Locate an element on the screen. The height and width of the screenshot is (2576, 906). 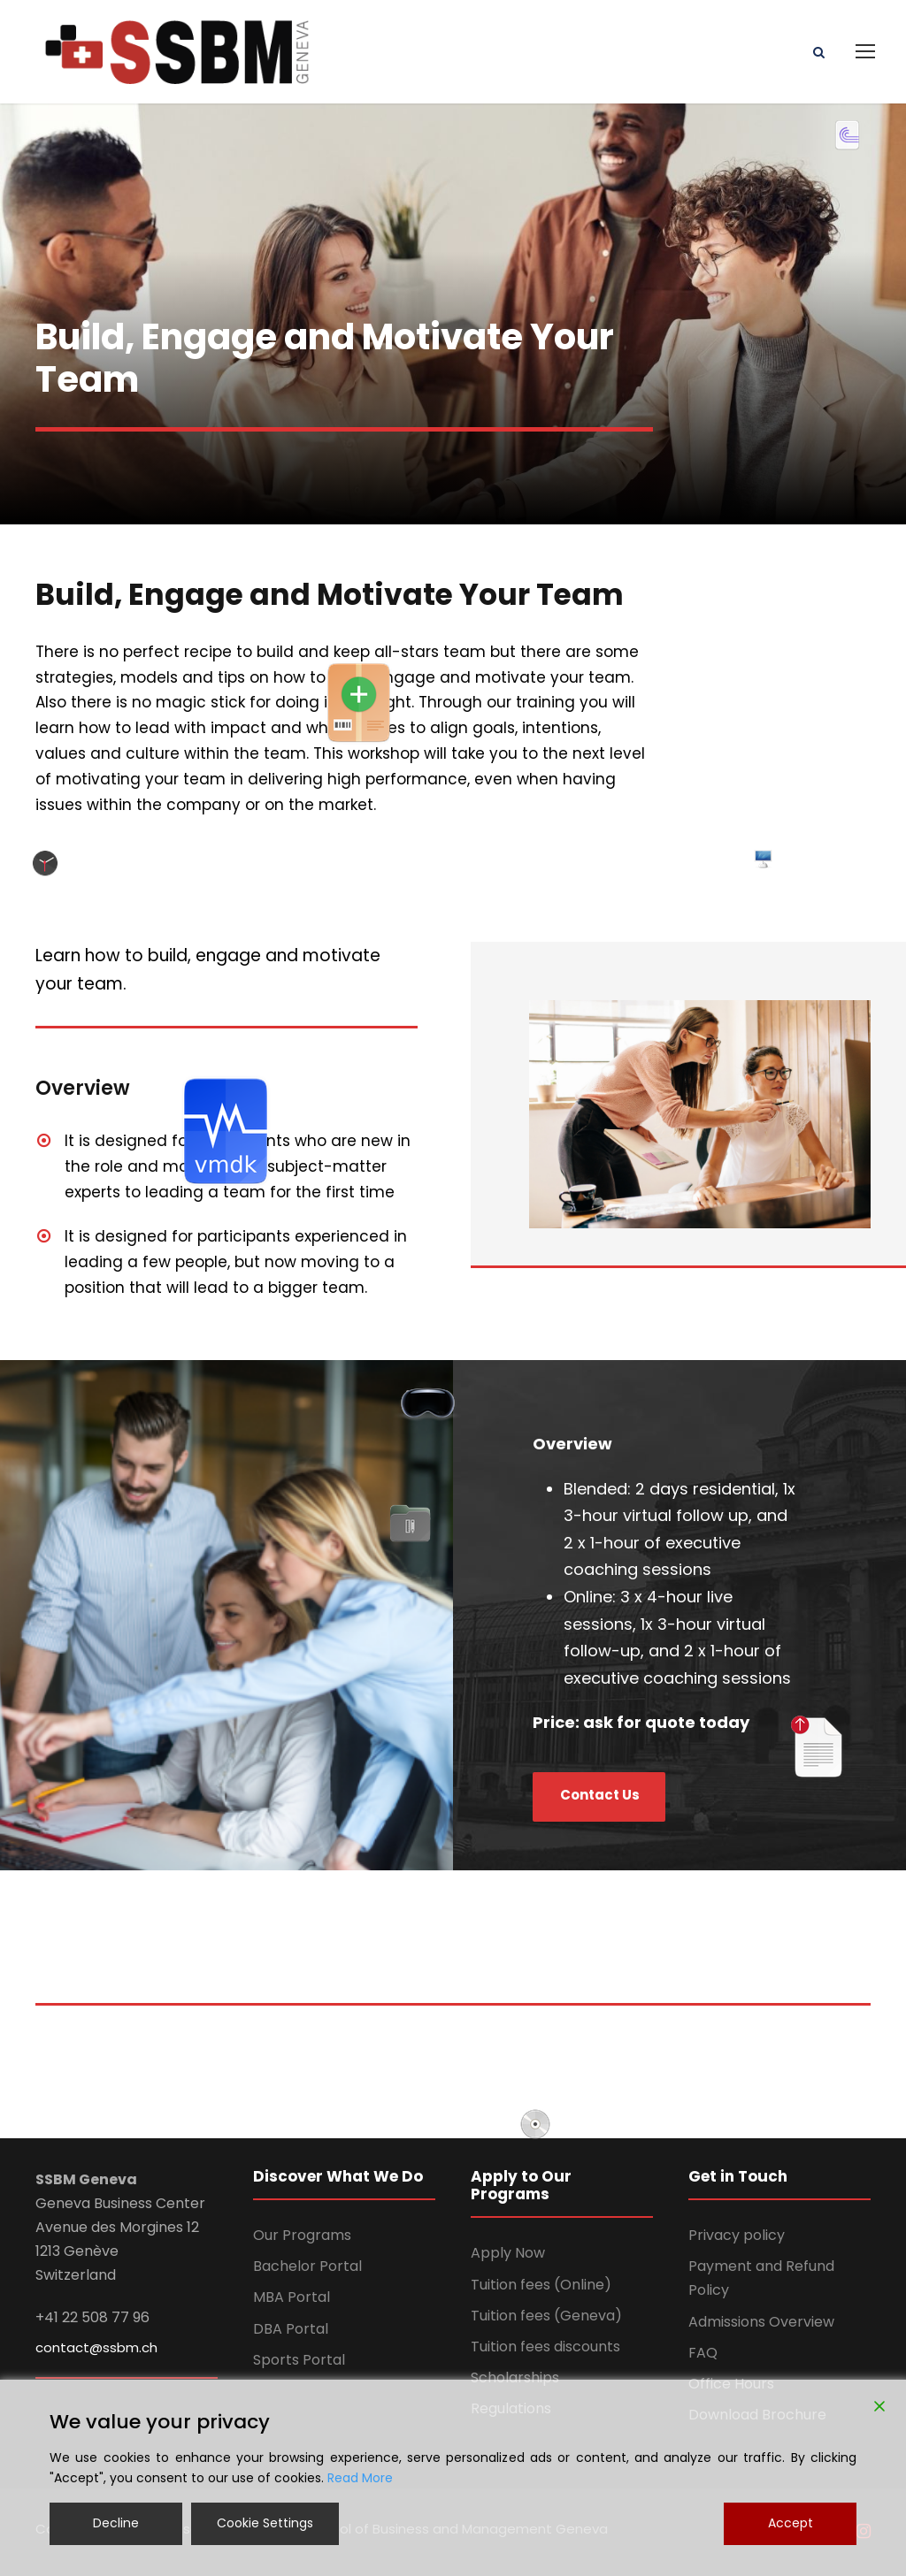
unmount or eject a CD/DVD writer drive is located at coordinates (535, 2124).